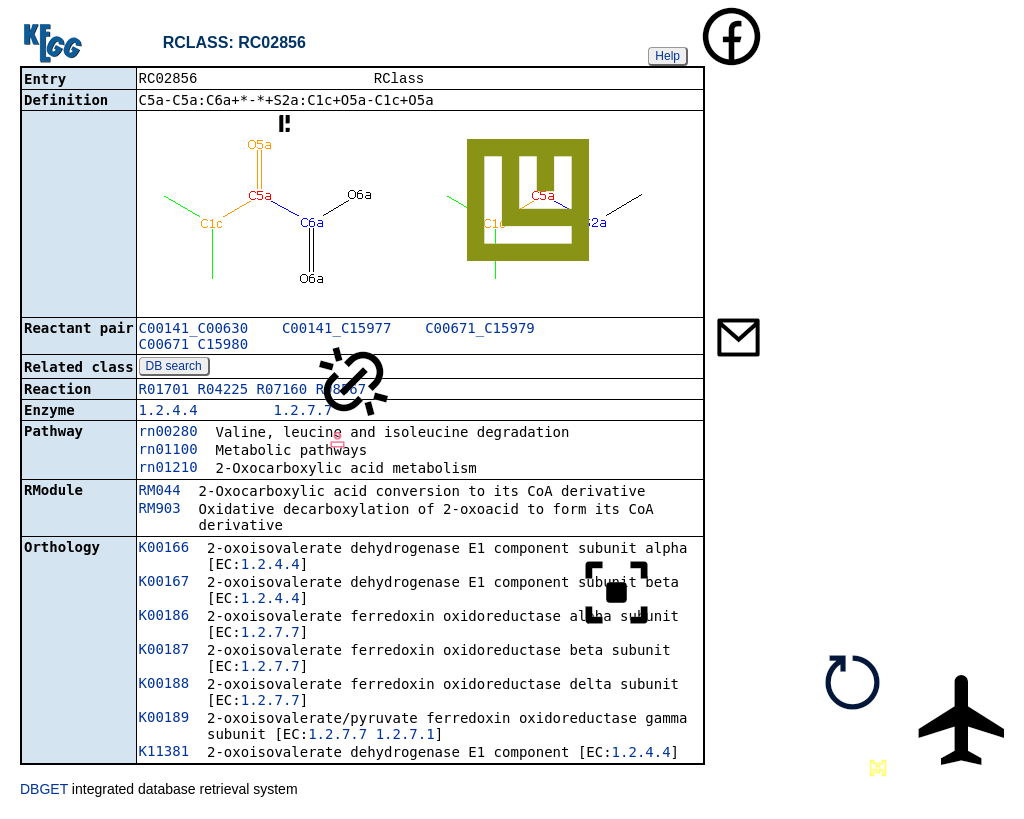  What do you see at coordinates (738, 337) in the screenshot?
I see `open your email inbox` at bounding box center [738, 337].